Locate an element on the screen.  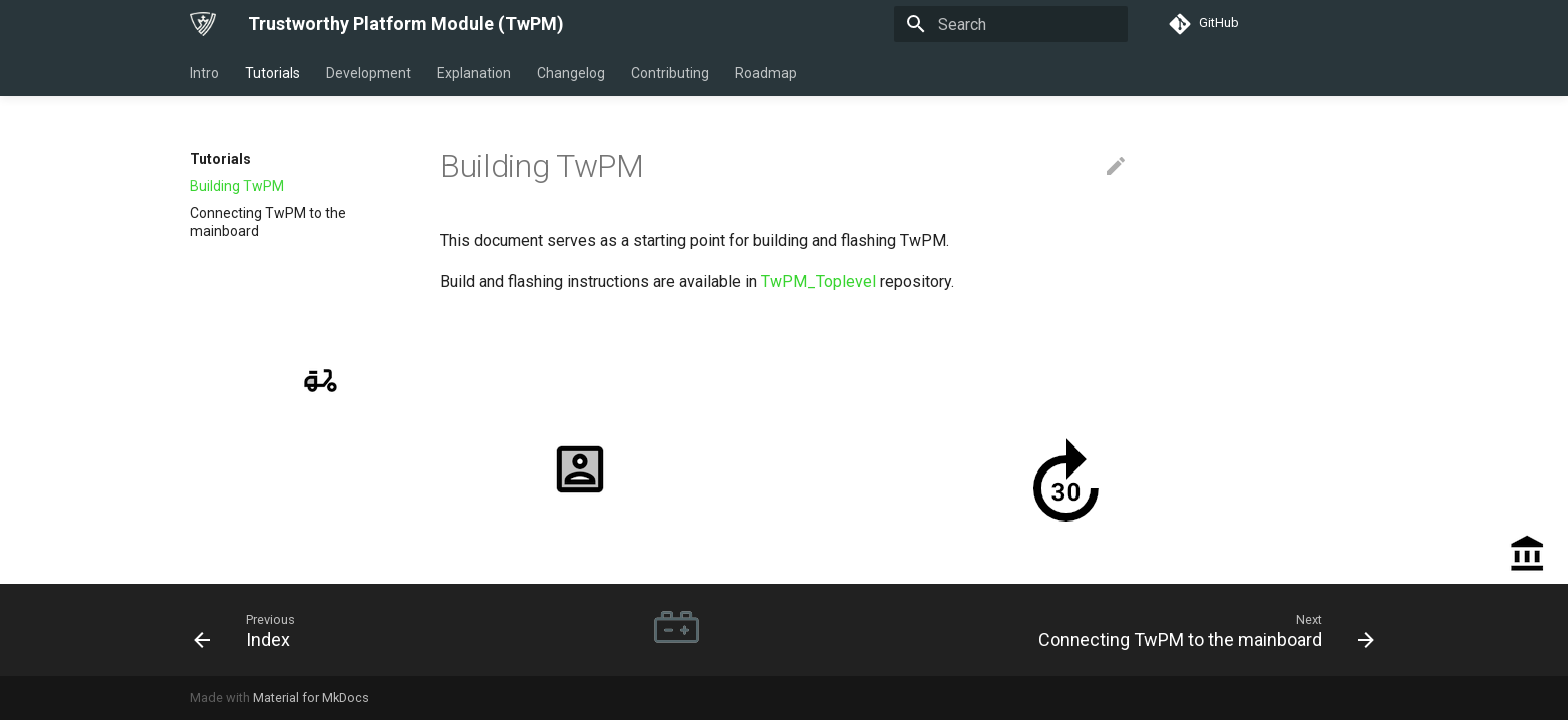
access your account or profile settings is located at coordinates (580, 469).